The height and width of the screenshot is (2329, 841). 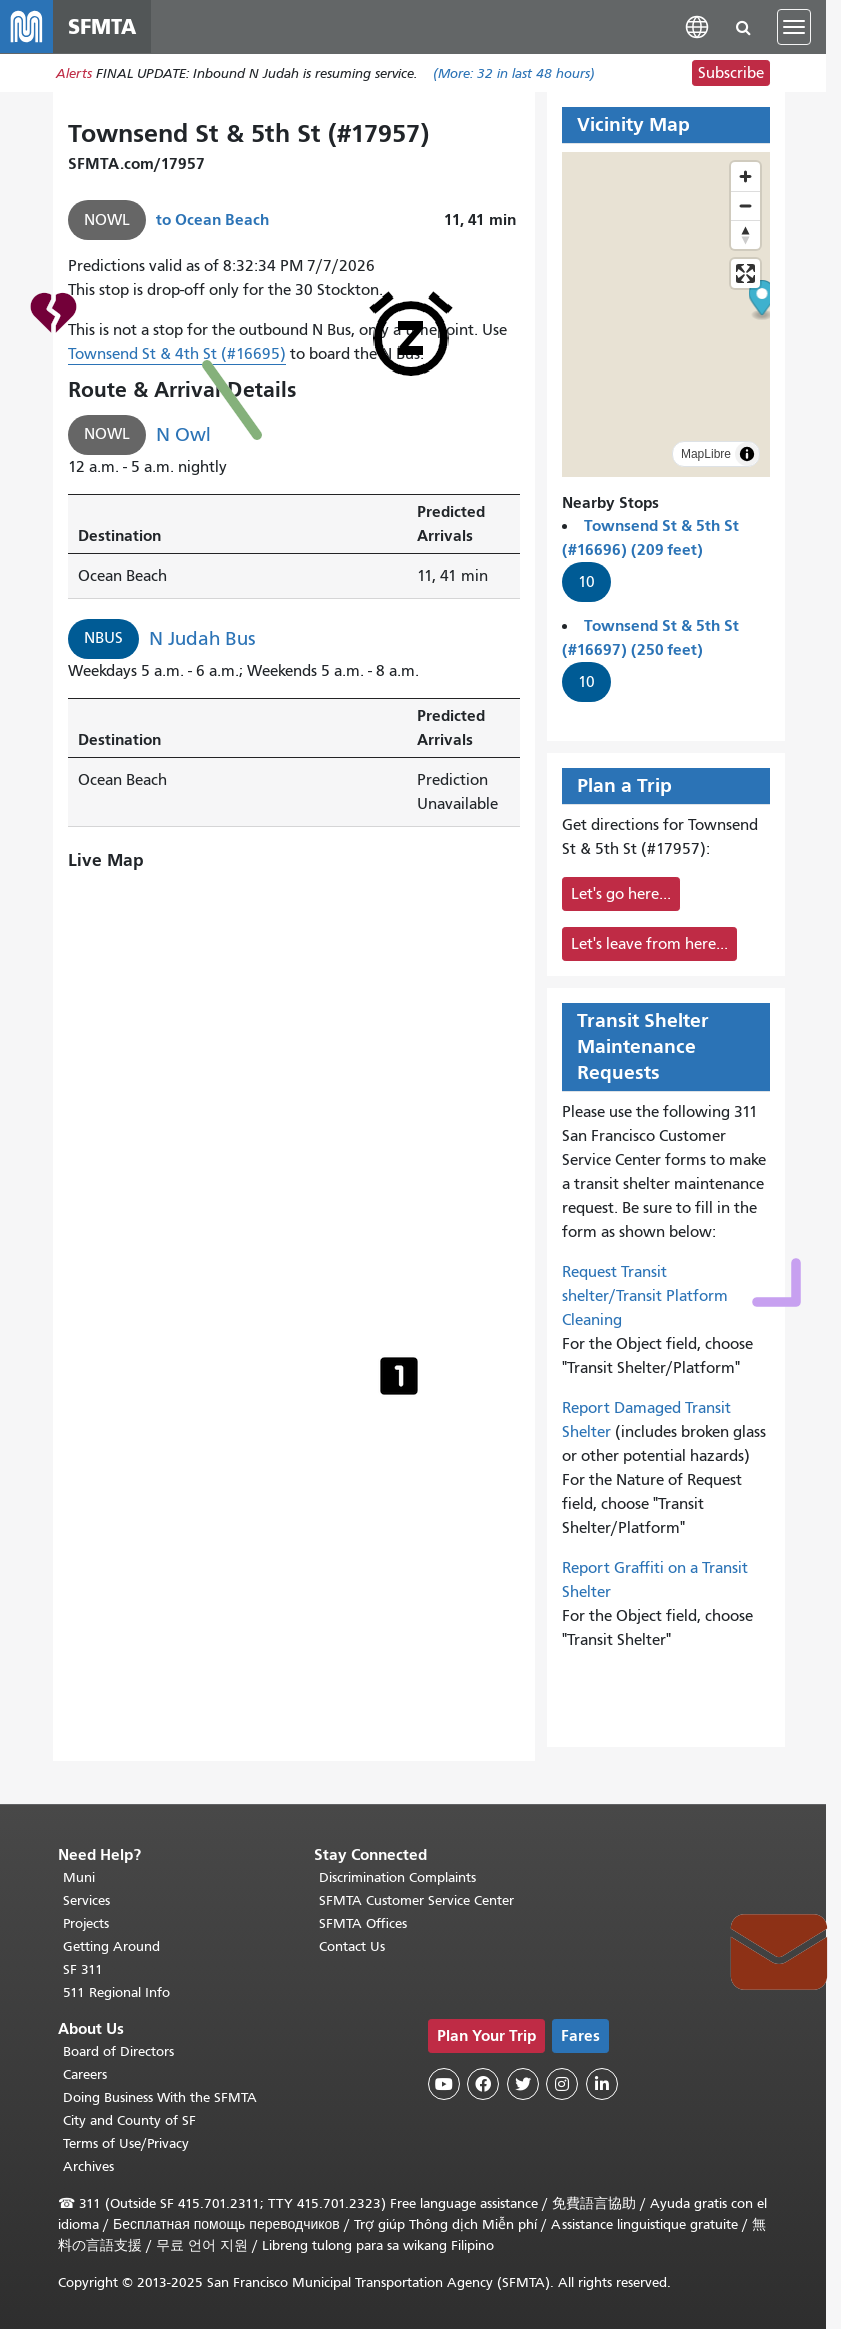 I want to click on indicates a disabled or unavailable feature, so click(x=232, y=400).